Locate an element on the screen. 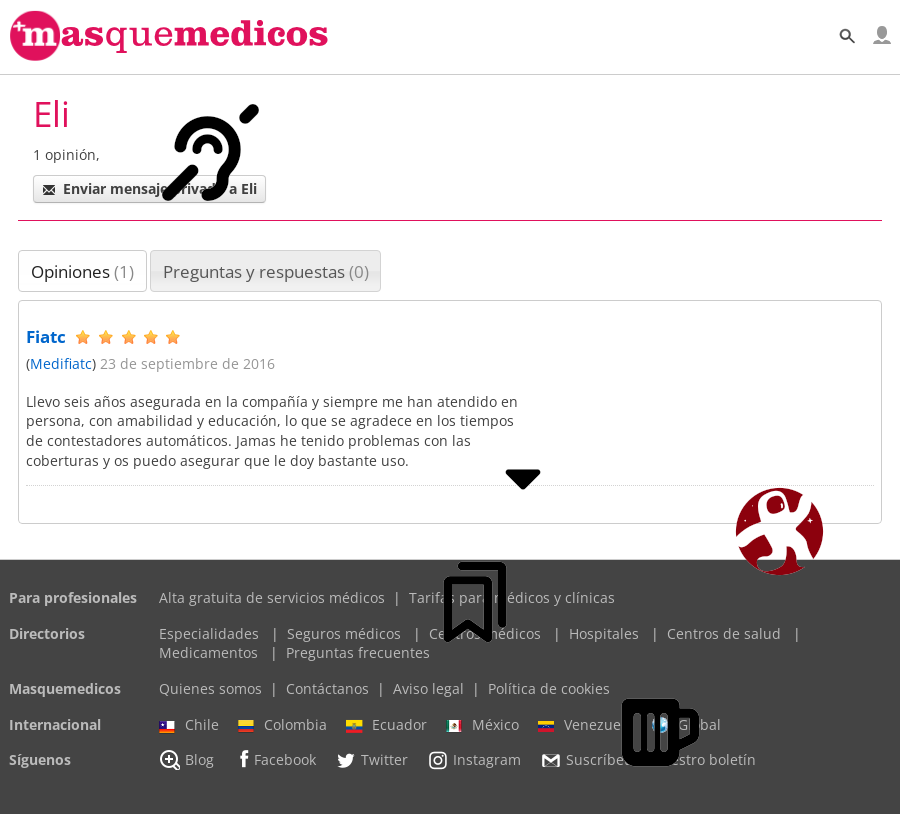 This screenshot has height=814, width=900. view your saved bookmarks is located at coordinates (475, 602).